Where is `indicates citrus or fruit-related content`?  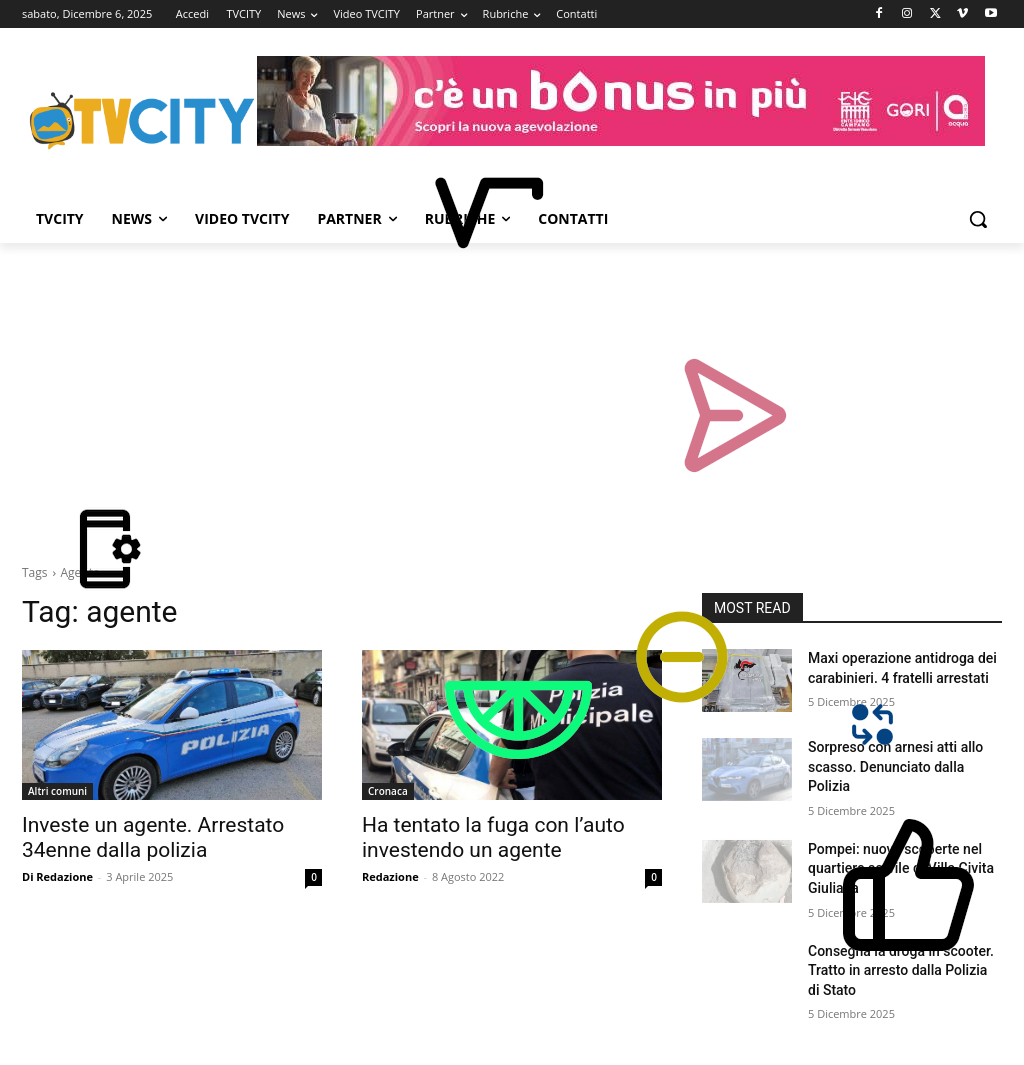
indicates citrus or fruit-related content is located at coordinates (518, 708).